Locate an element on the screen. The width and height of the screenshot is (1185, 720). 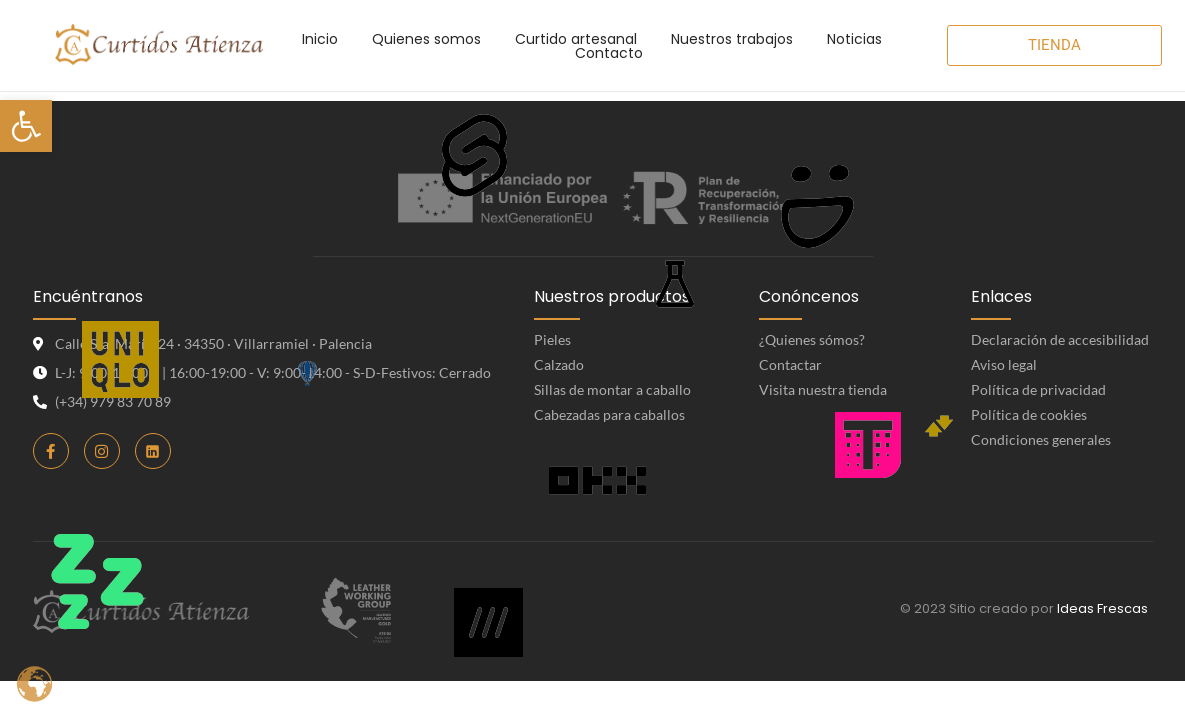
LazyVim neovim configuration logo is located at coordinates (97, 581).